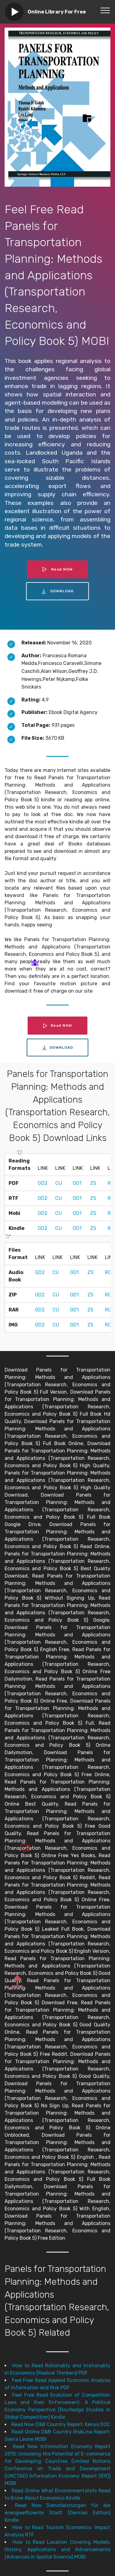 The width and height of the screenshot is (115, 2576). I want to click on access cloud-synced files and folders, so click(25, 1847).